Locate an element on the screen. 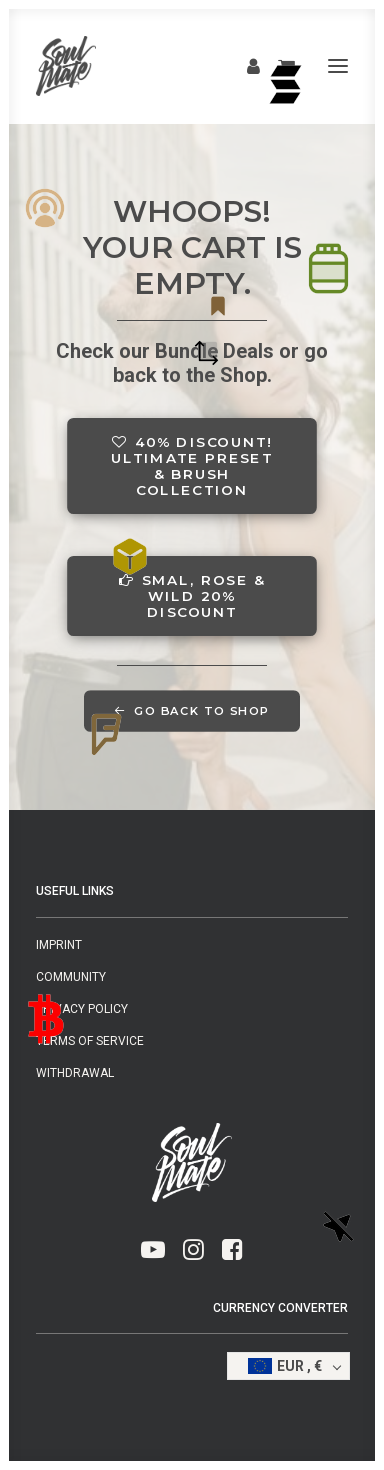 The width and height of the screenshot is (384, 1470). bitcoin cryptocurrency logo is located at coordinates (46, 1019).